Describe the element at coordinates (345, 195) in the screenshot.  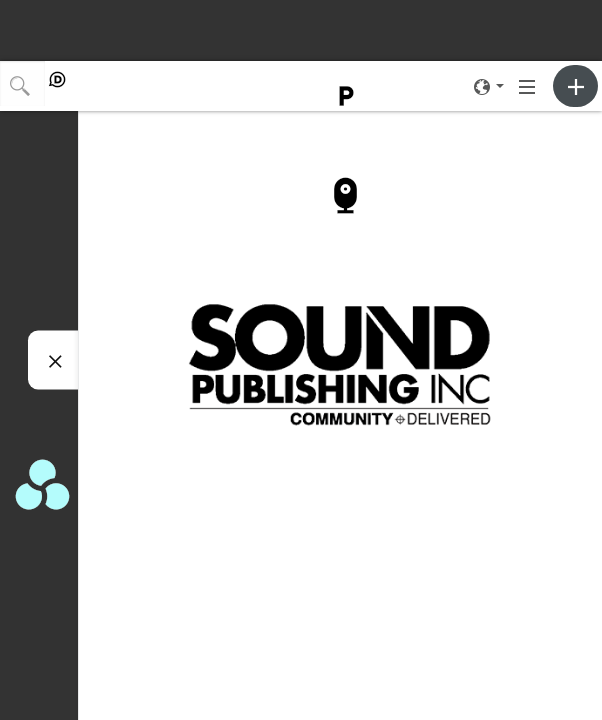
I see `enable webcam or video camera` at that location.